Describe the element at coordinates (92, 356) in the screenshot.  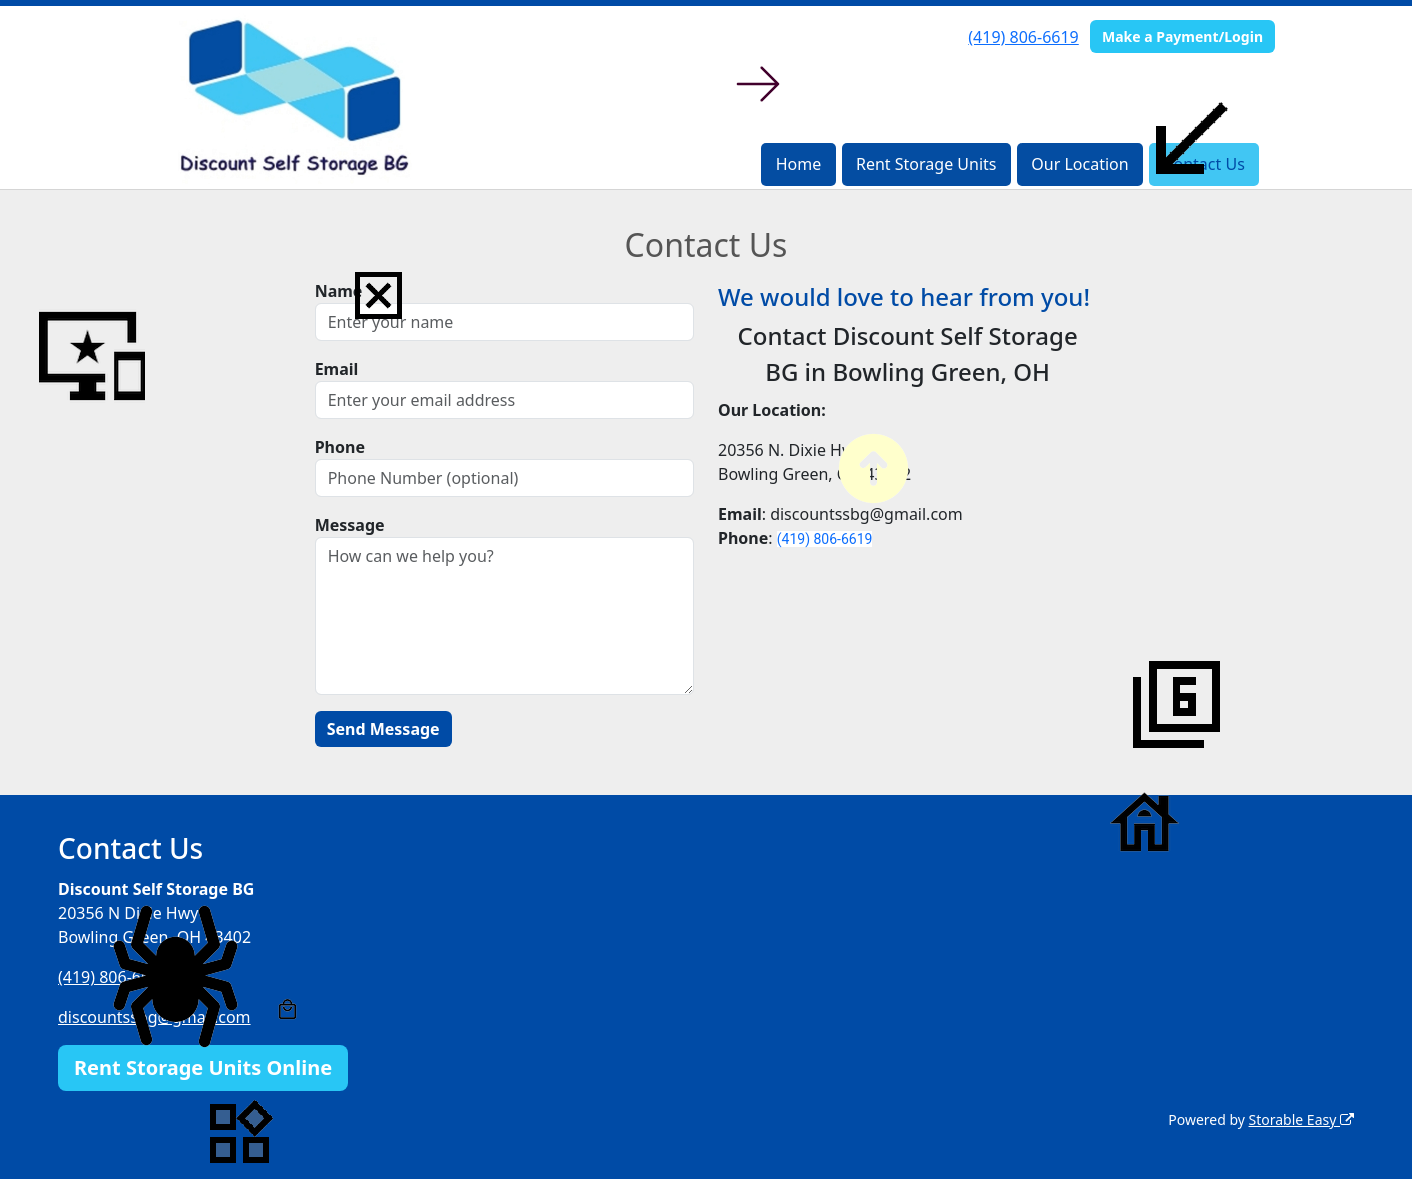
I see `view important or priority devices` at that location.